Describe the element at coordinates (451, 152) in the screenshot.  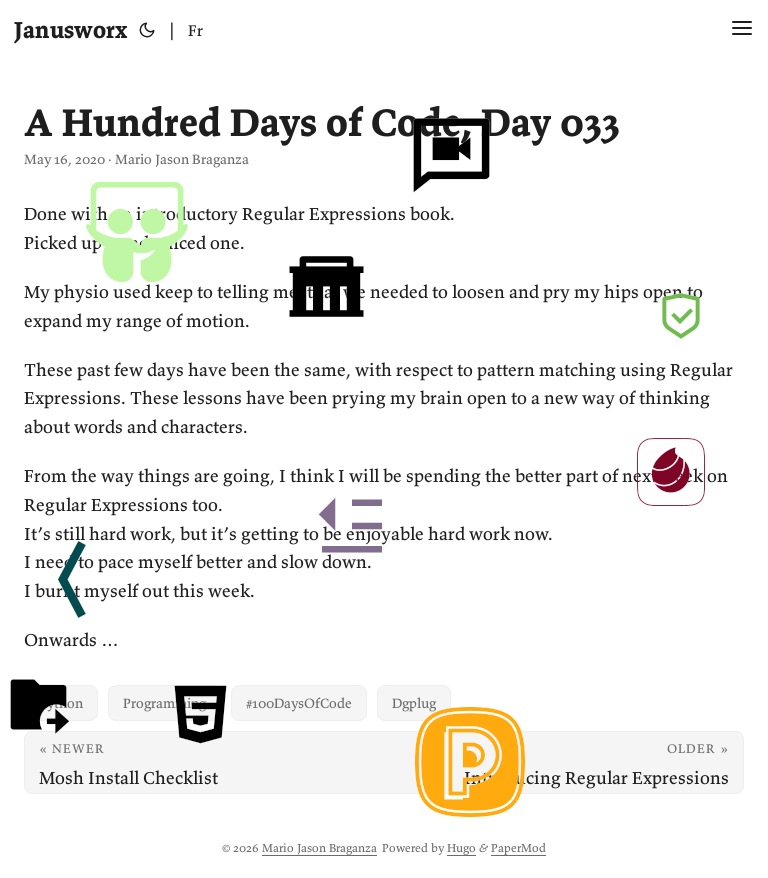
I see `start a video chat conversation` at that location.